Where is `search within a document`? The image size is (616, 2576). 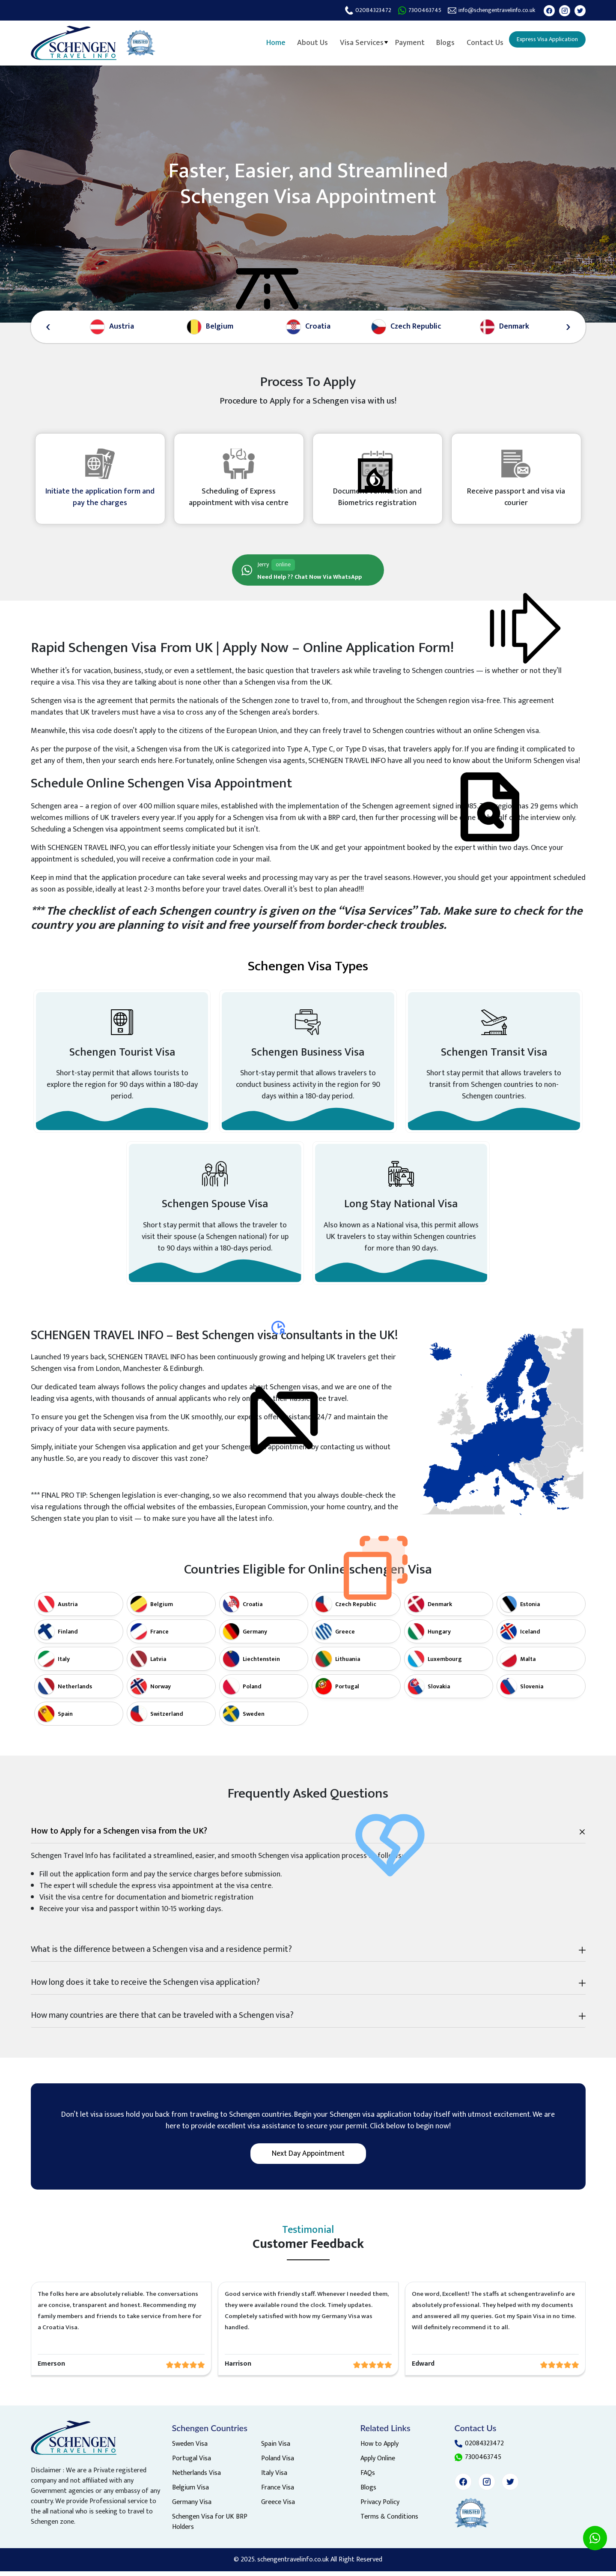 search within a document is located at coordinates (490, 807).